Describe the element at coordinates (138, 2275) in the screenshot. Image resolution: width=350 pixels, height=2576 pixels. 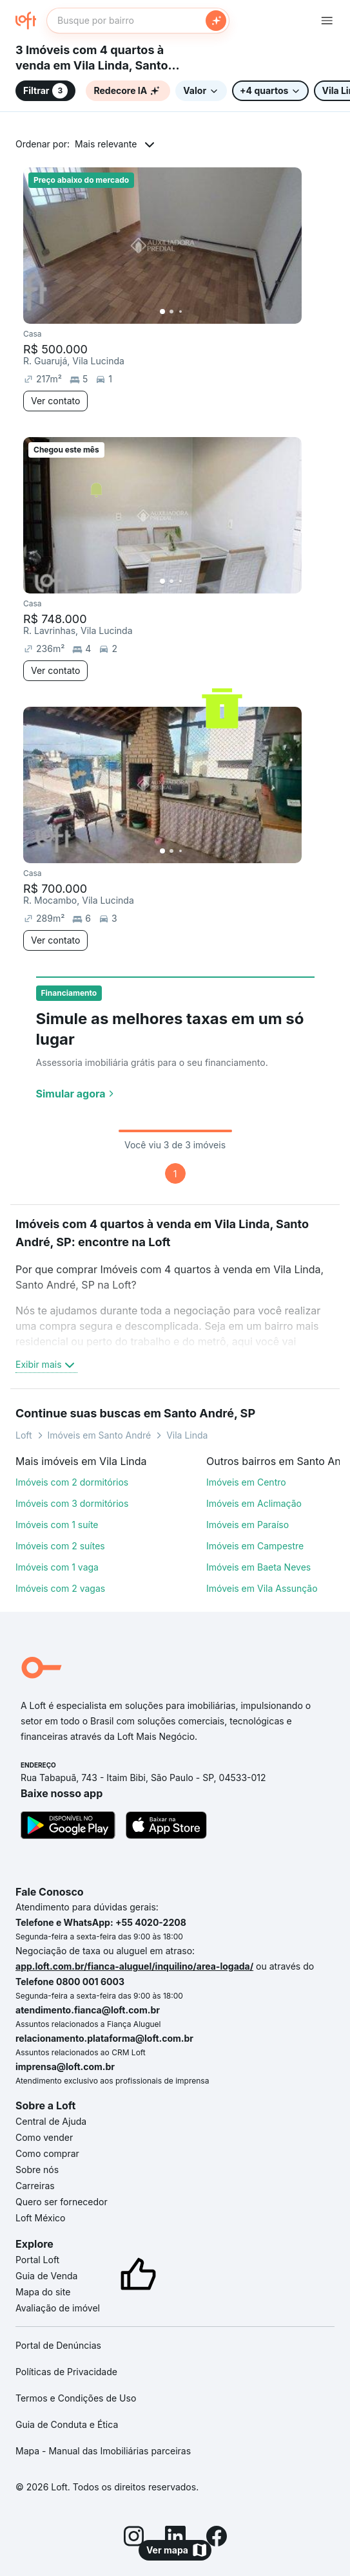
I see `like or upvote content` at that location.